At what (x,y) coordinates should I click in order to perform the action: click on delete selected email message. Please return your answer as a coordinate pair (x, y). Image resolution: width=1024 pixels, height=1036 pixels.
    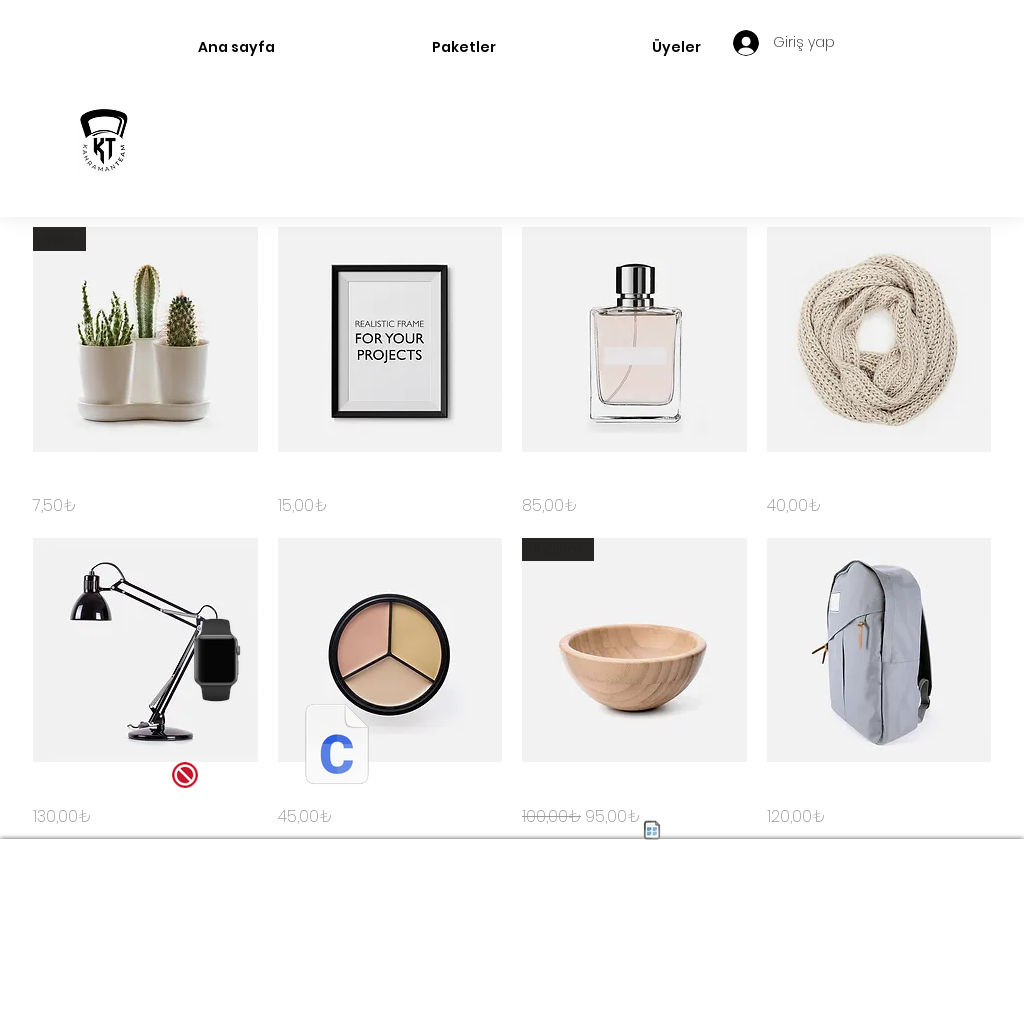
    Looking at the image, I should click on (185, 775).